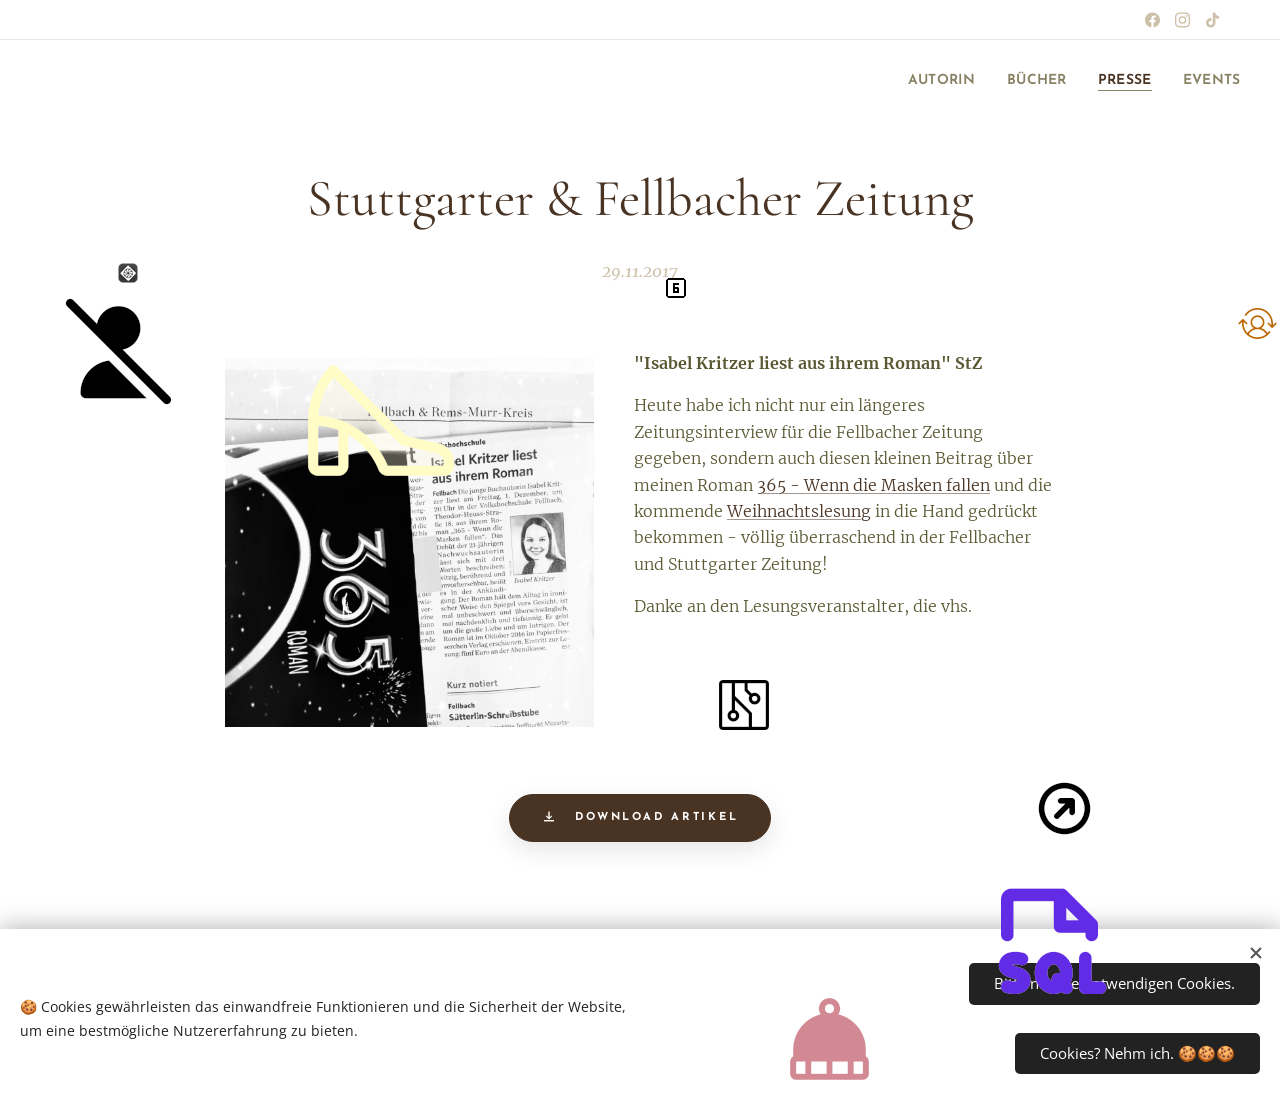  What do you see at coordinates (1064, 808) in the screenshot?
I see `open link in new tab or window` at bounding box center [1064, 808].